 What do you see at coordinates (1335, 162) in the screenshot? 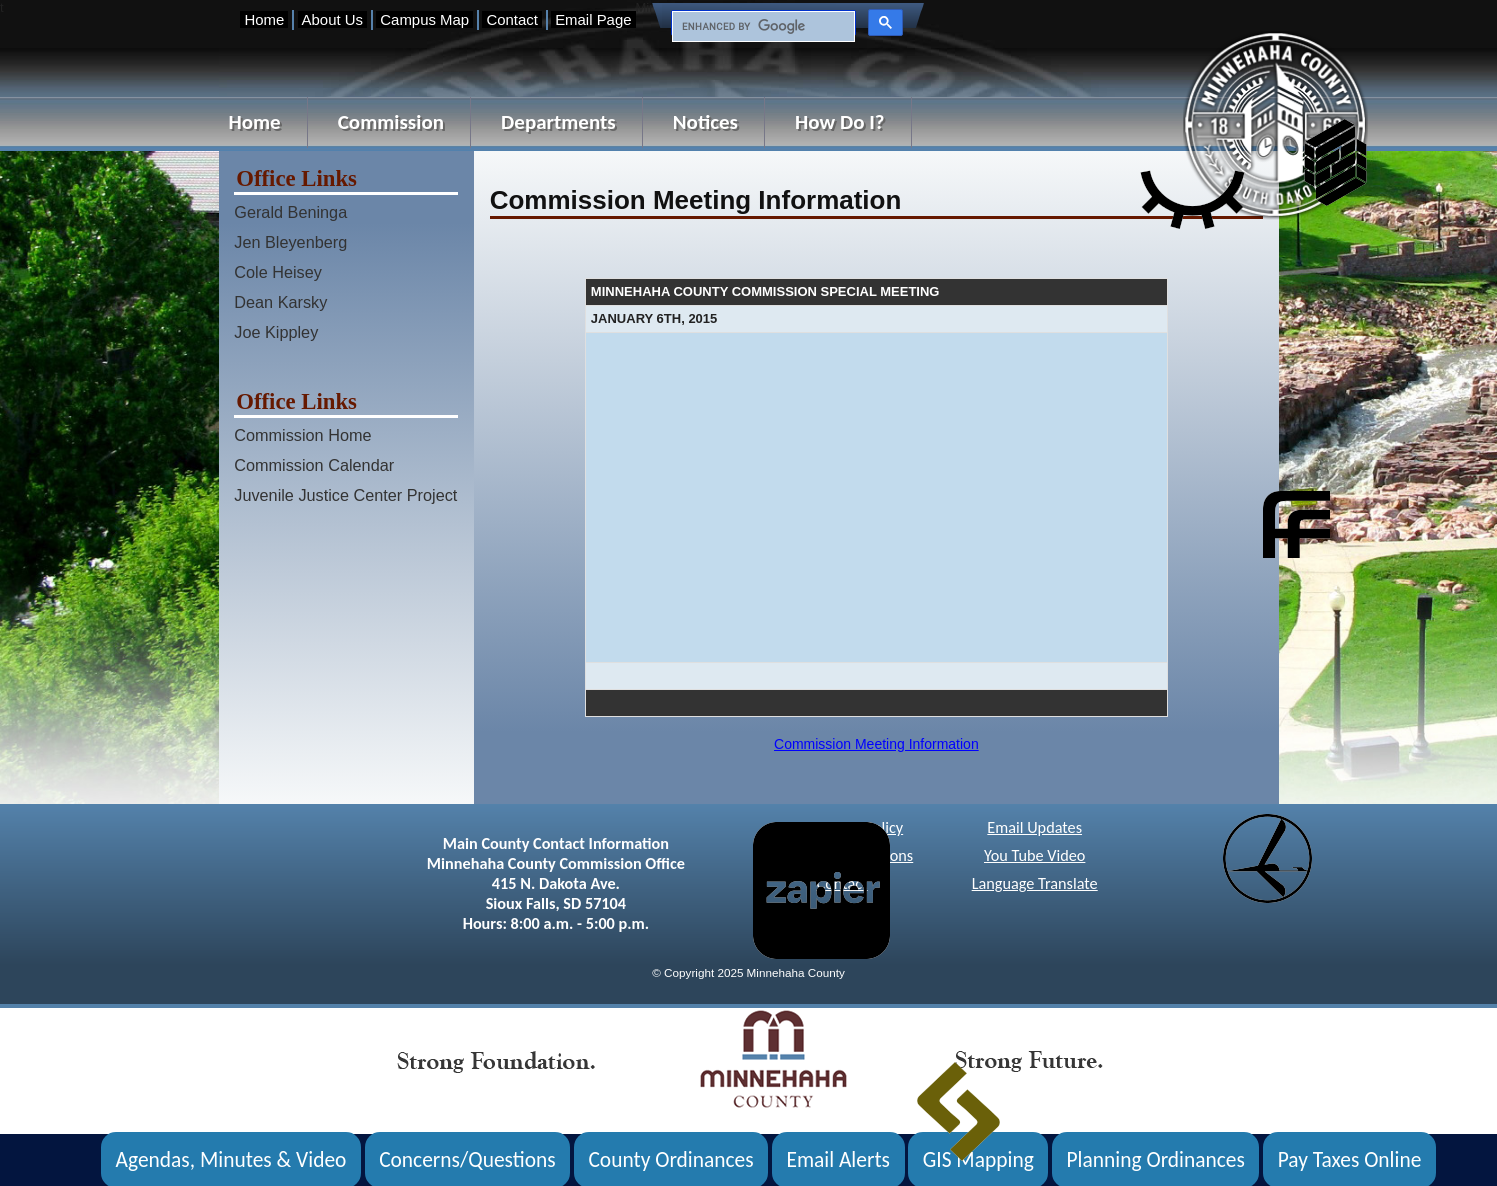
I see `Formik library logo` at bounding box center [1335, 162].